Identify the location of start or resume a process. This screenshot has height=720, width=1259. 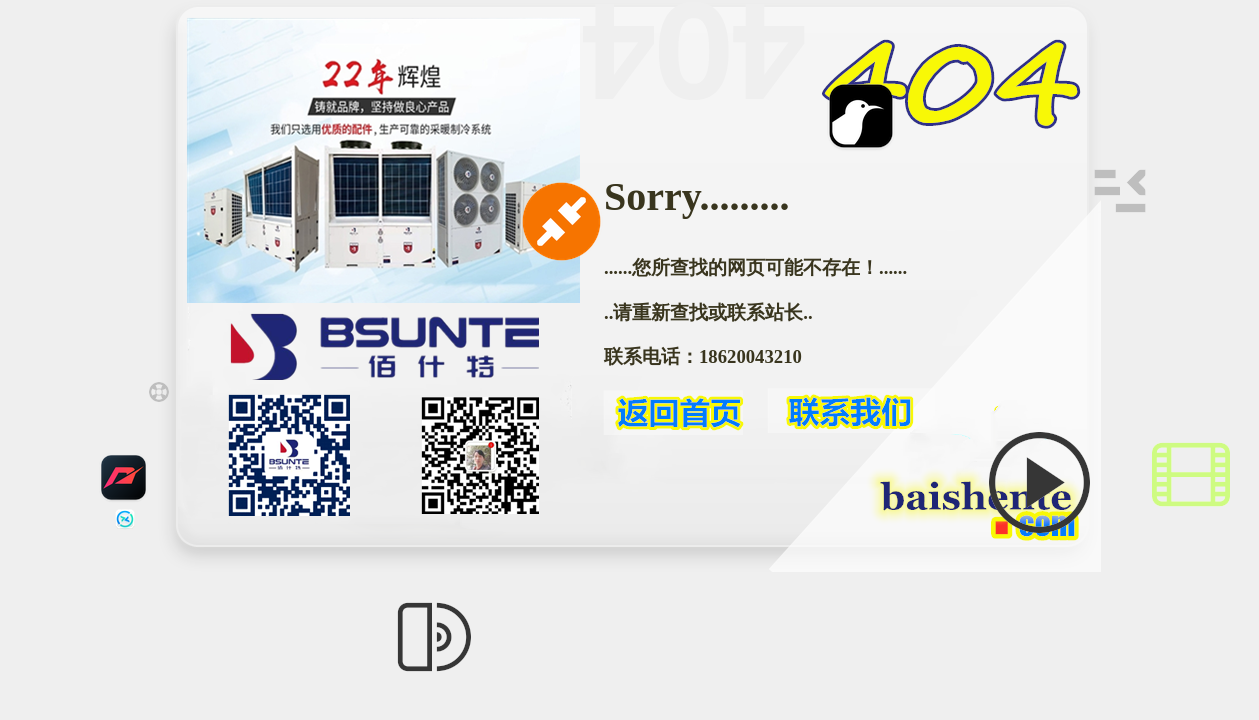
(1039, 482).